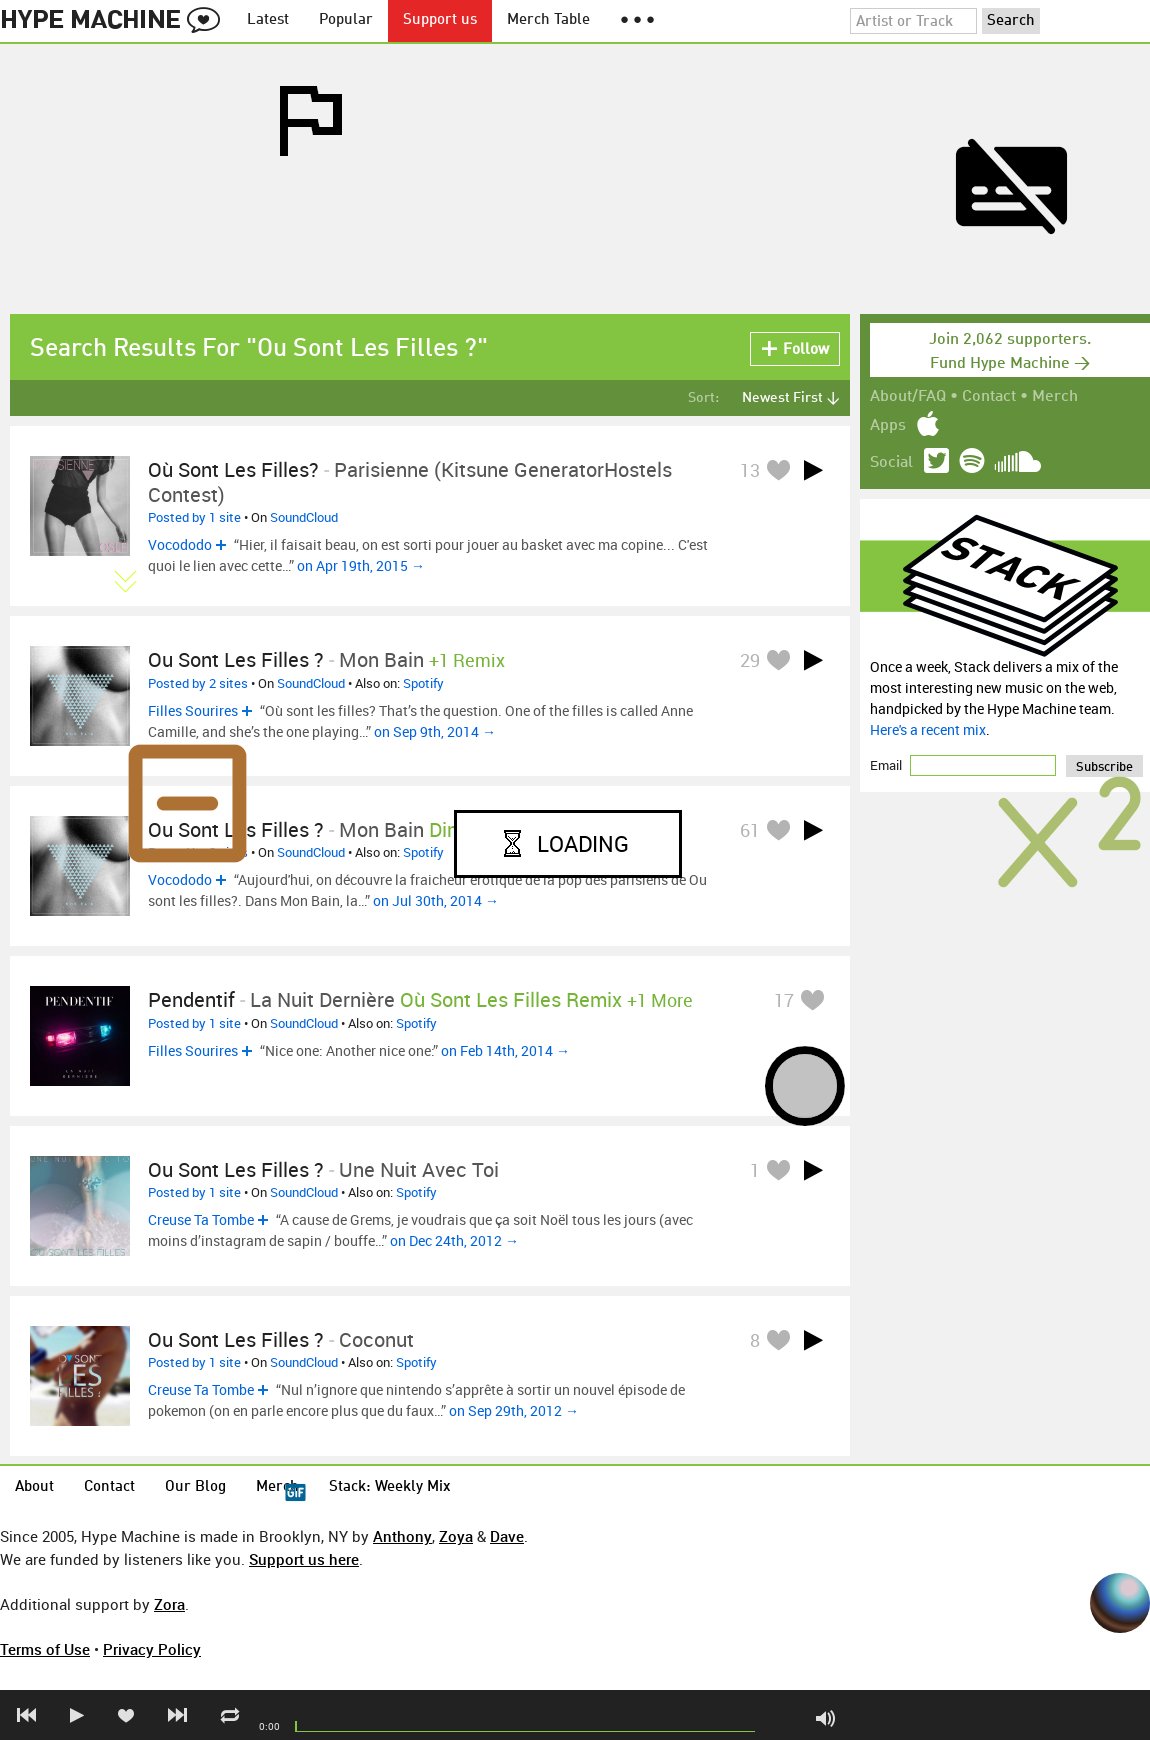  I want to click on expand all sections below, so click(125, 580).